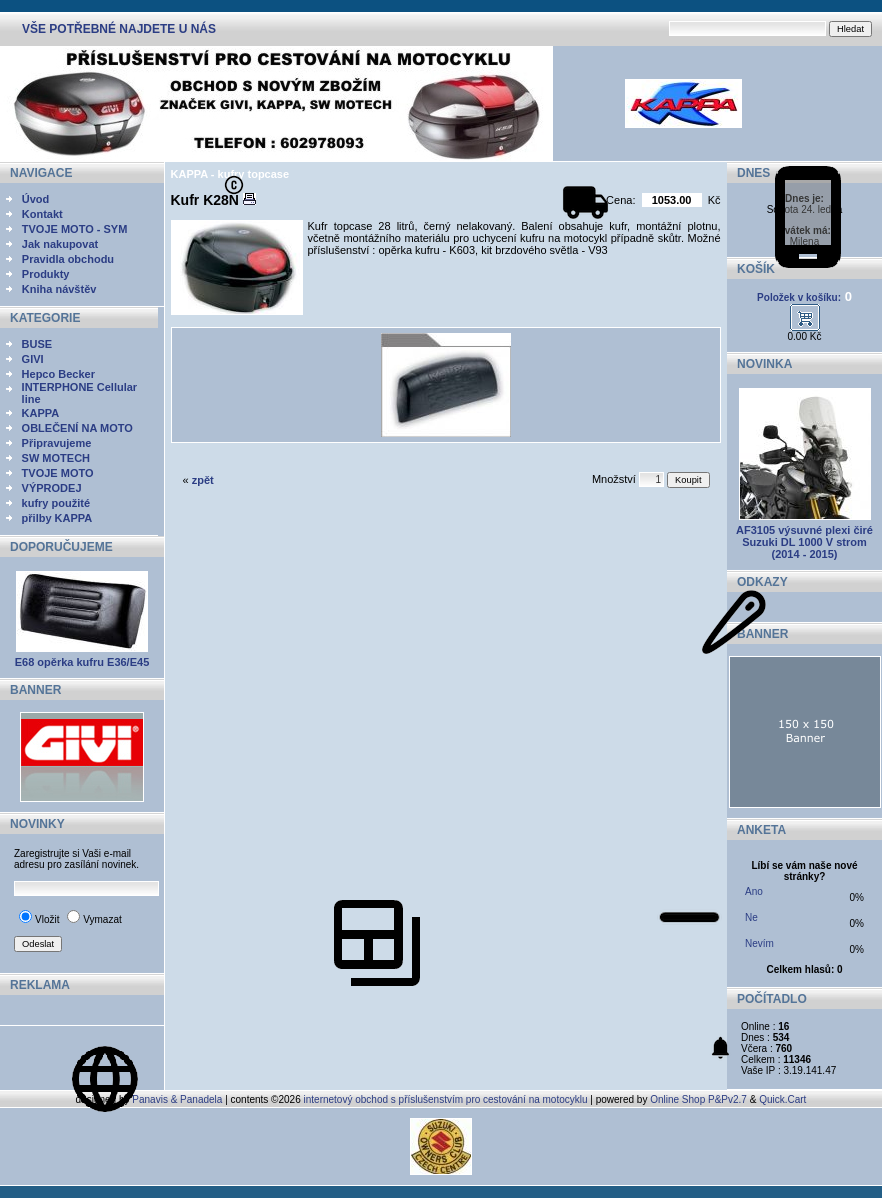 The image size is (882, 1198). Describe the element at coordinates (808, 217) in the screenshot. I see `indicates an android device` at that location.